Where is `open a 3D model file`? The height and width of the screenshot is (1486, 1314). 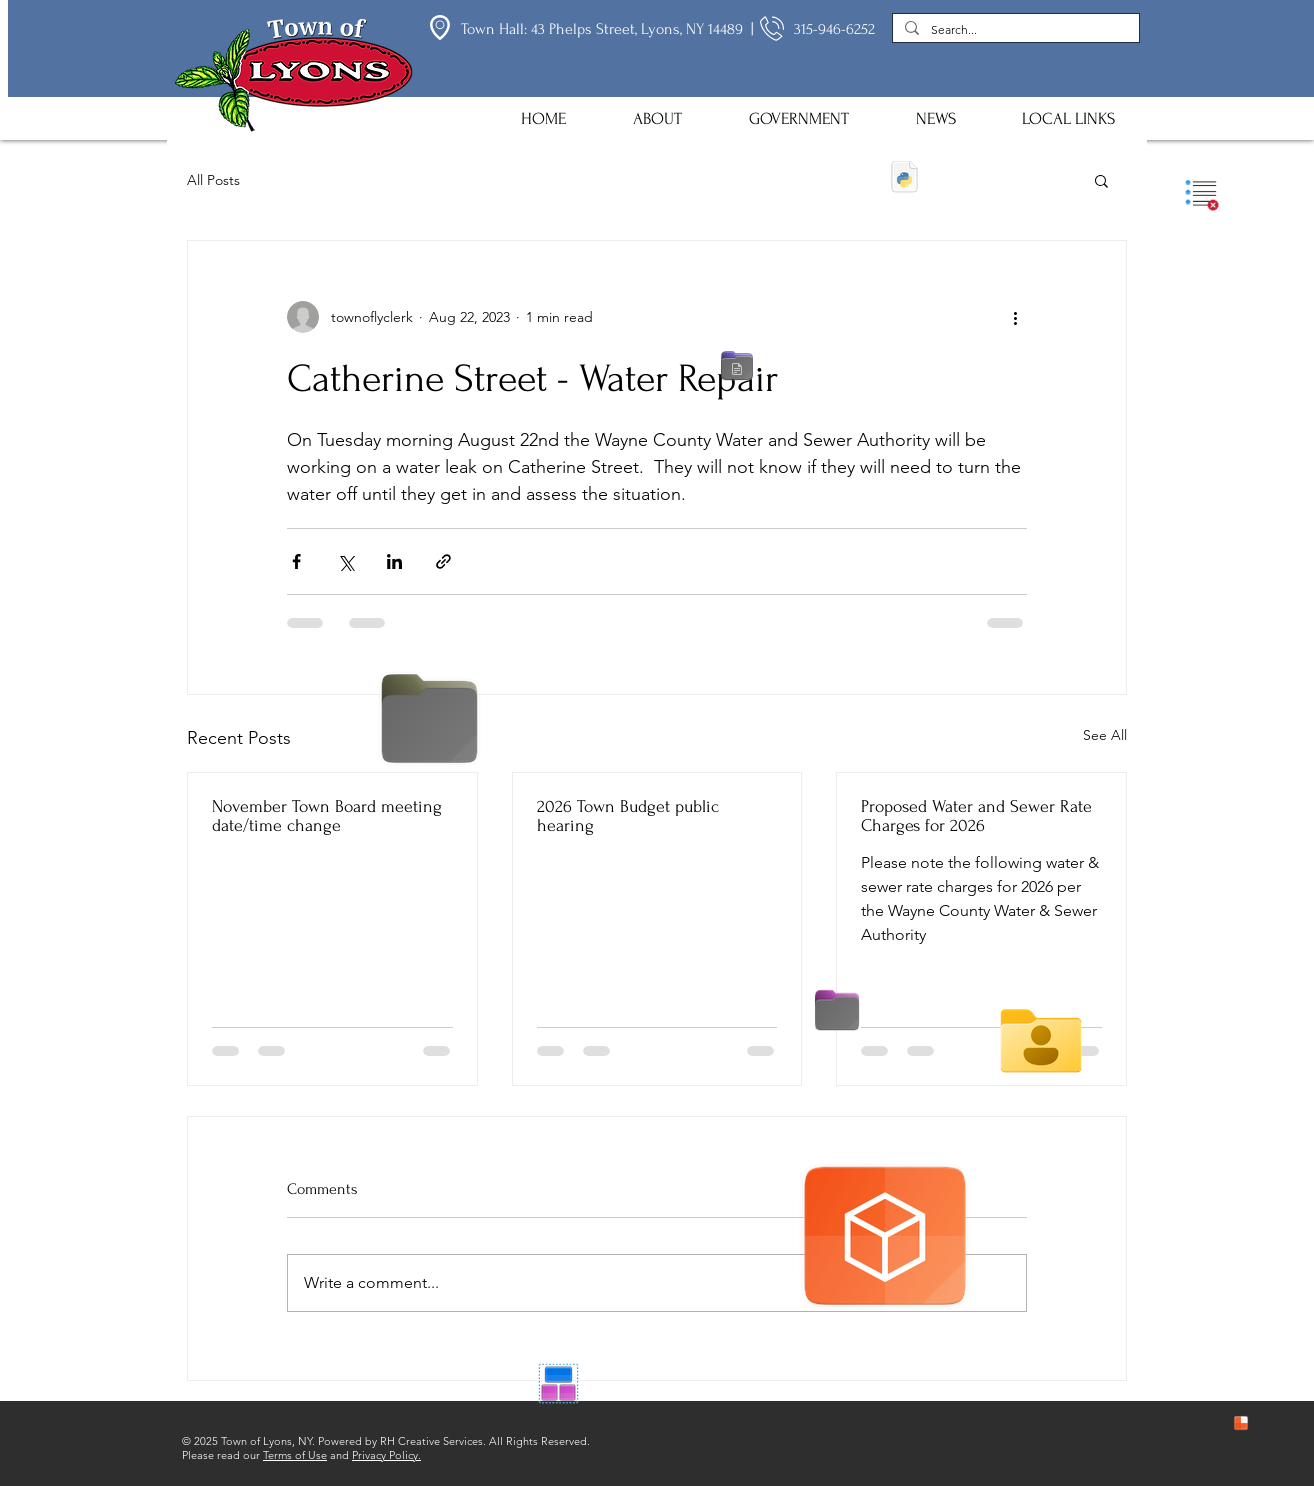 open a 3D model file is located at coordinates (885, 1230).